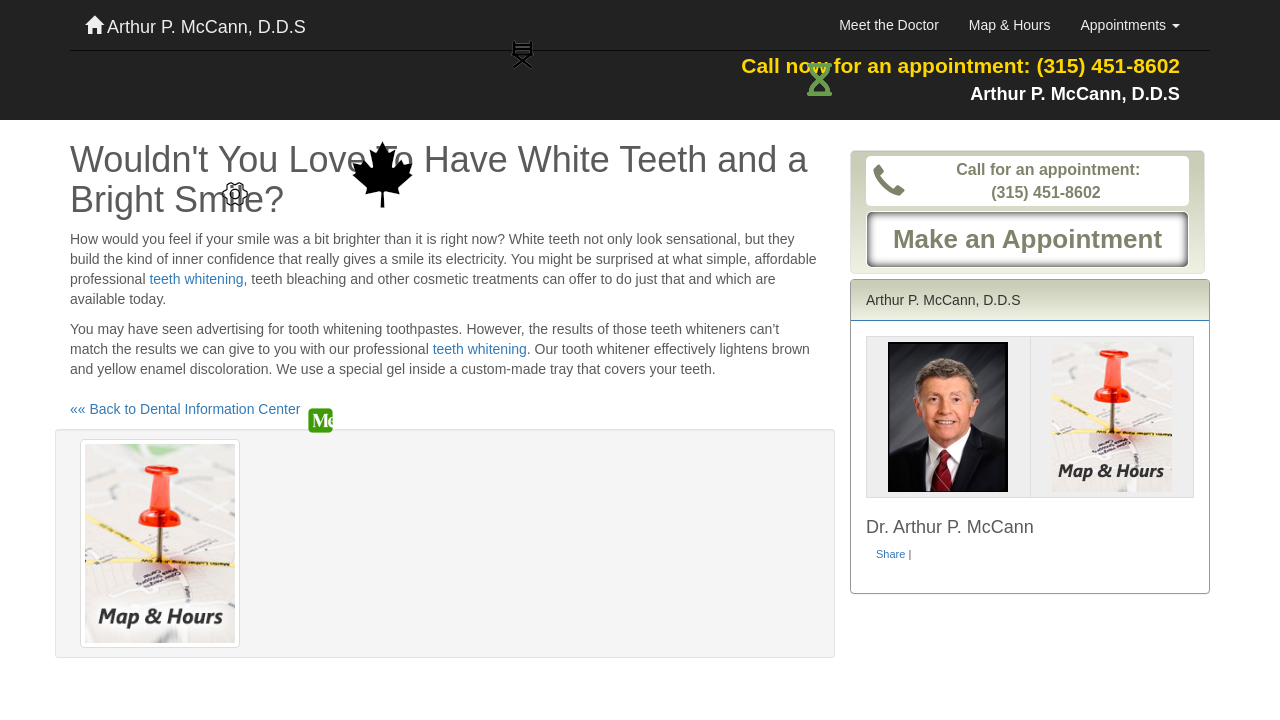  I want to click on represents Canada or Canadian content, so click(382, 174).